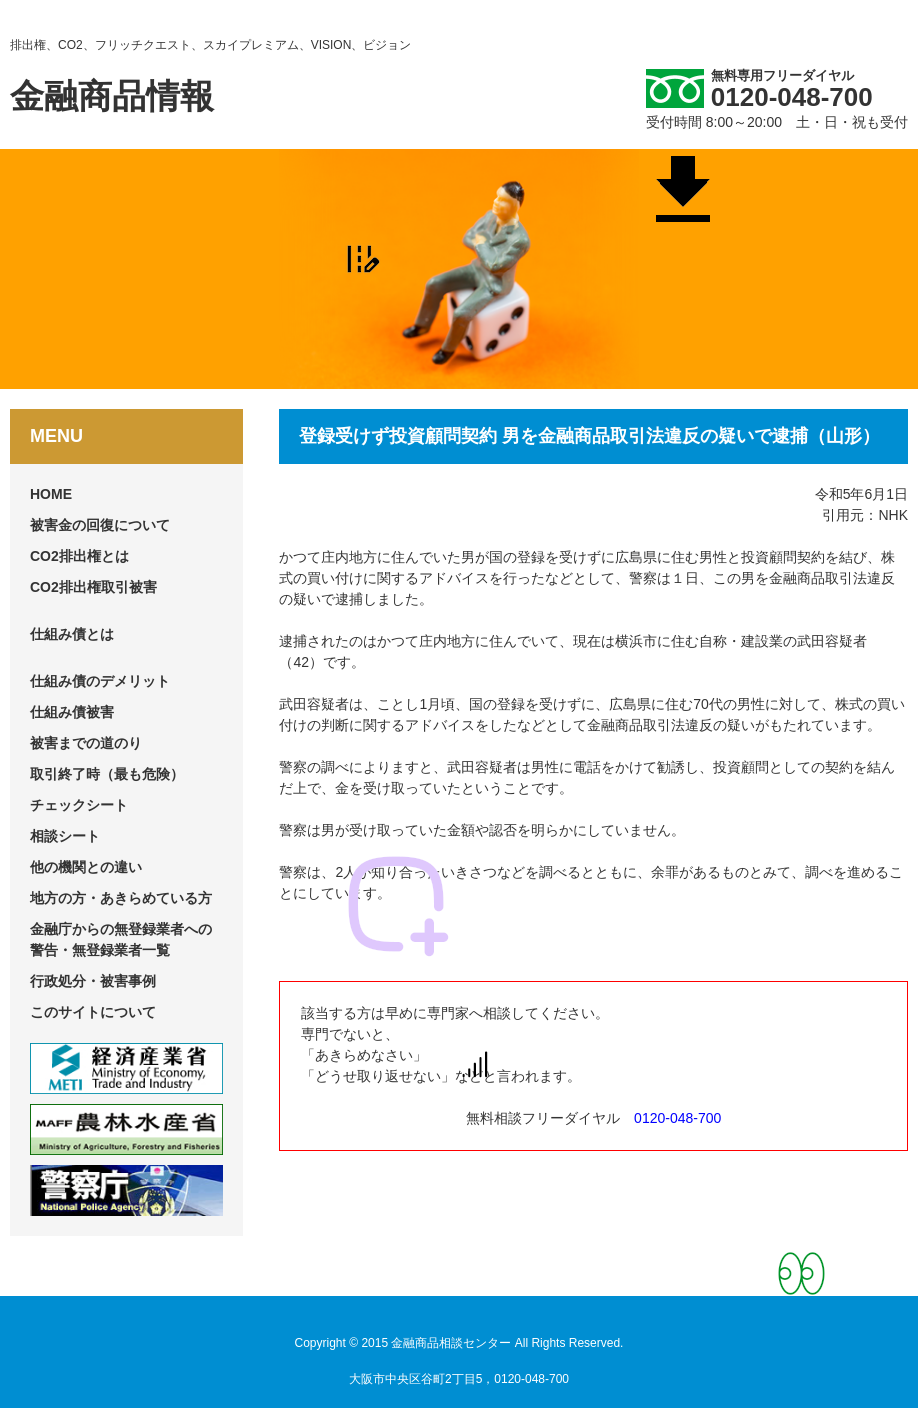 The height and width of the screenshot is (1408, 918). Describe the element at coordinates (396, 904) in the screenshot. I see `add a new item or create new content` at that location.